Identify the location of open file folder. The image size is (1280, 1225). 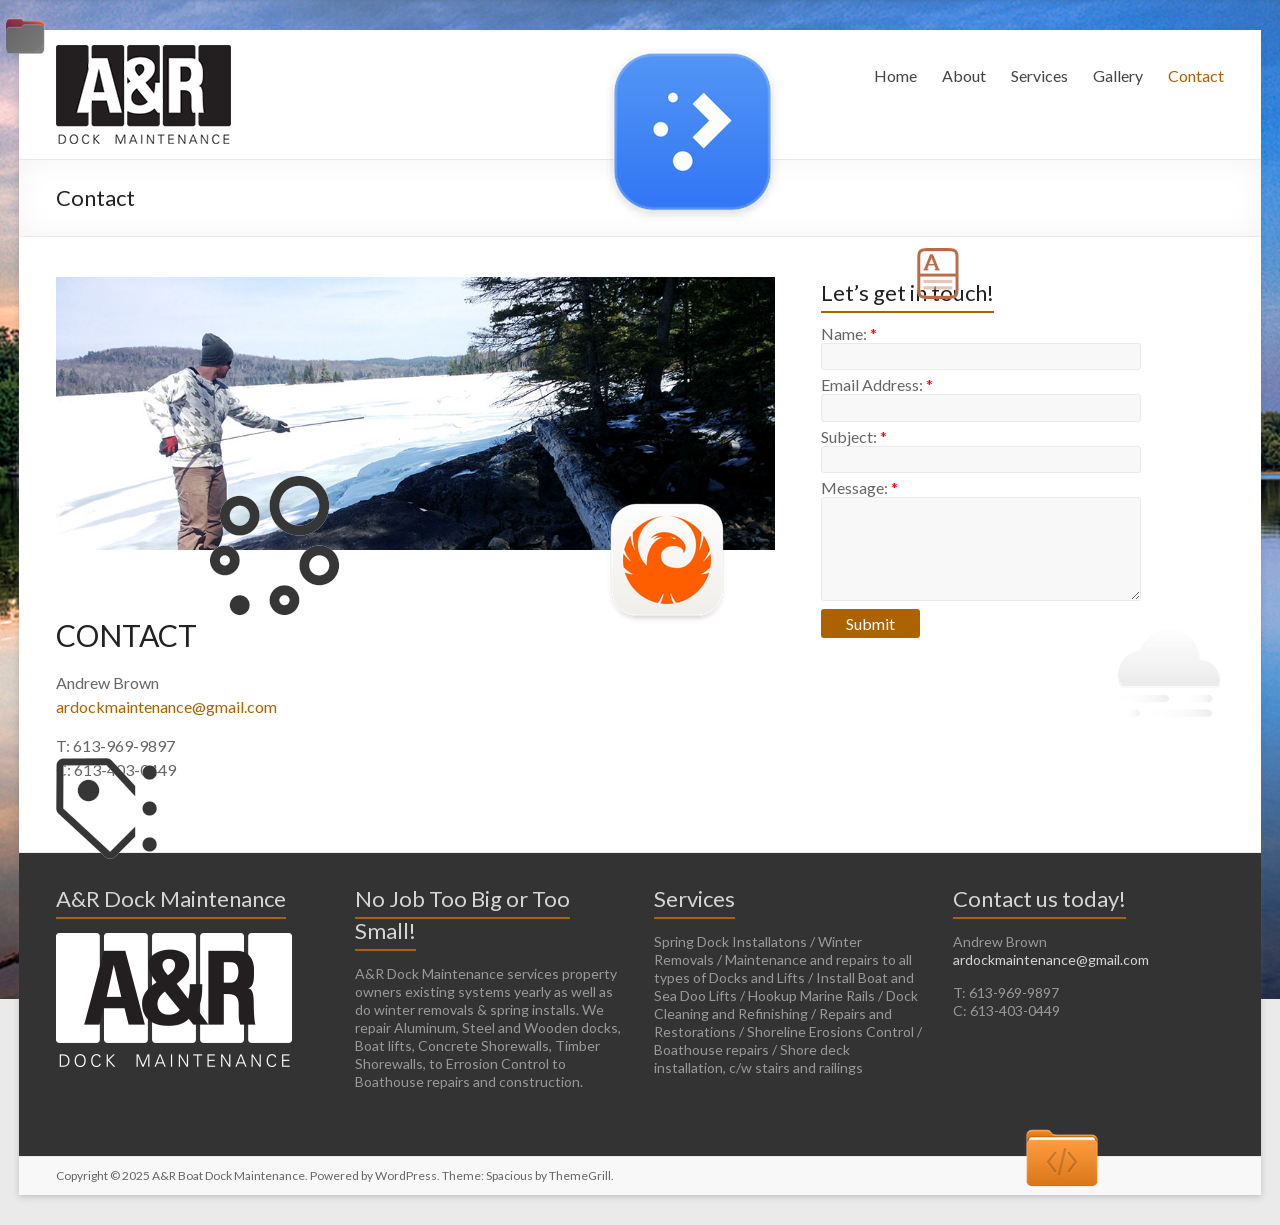
(25, 36).